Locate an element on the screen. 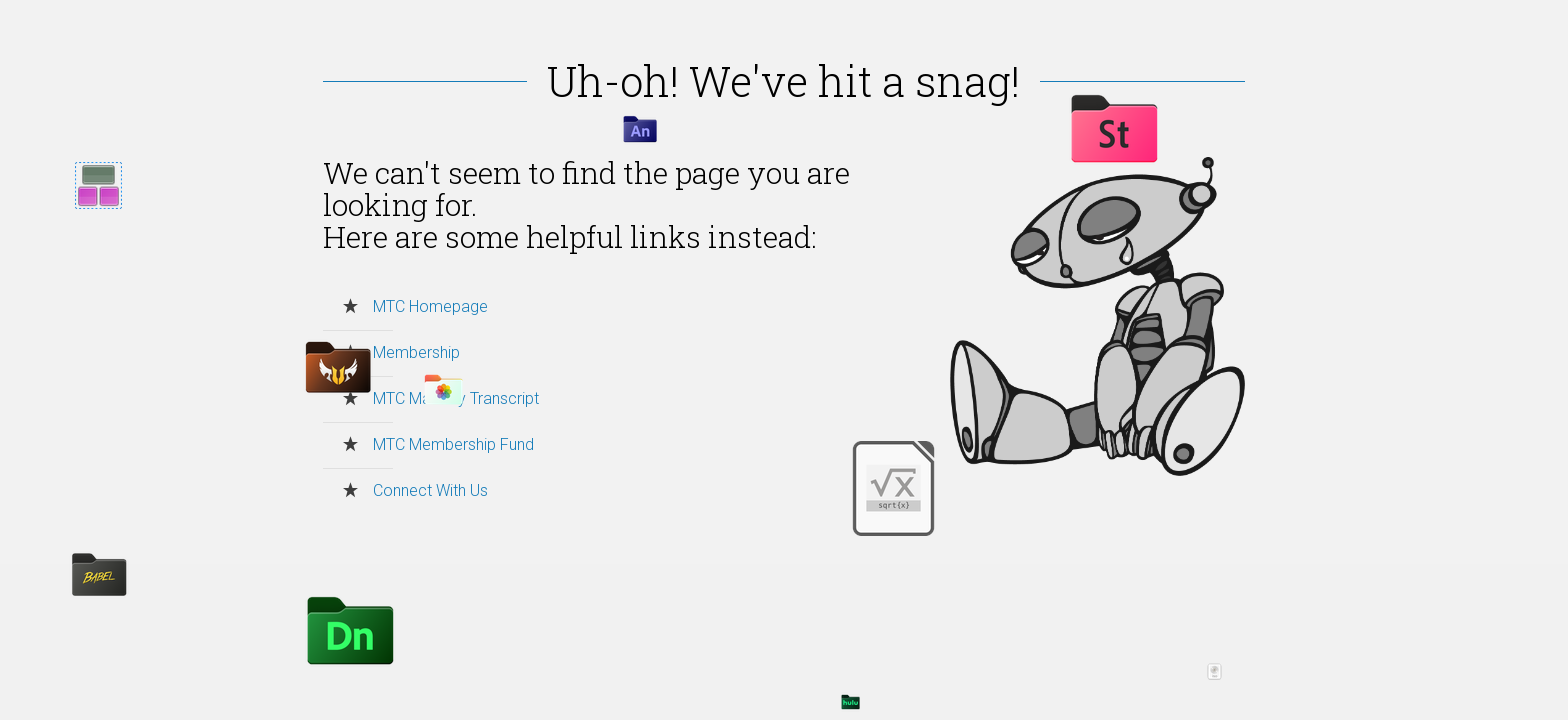 The image size is (1568, 720). open icloud photos folder is located at coordinates (443, 390).